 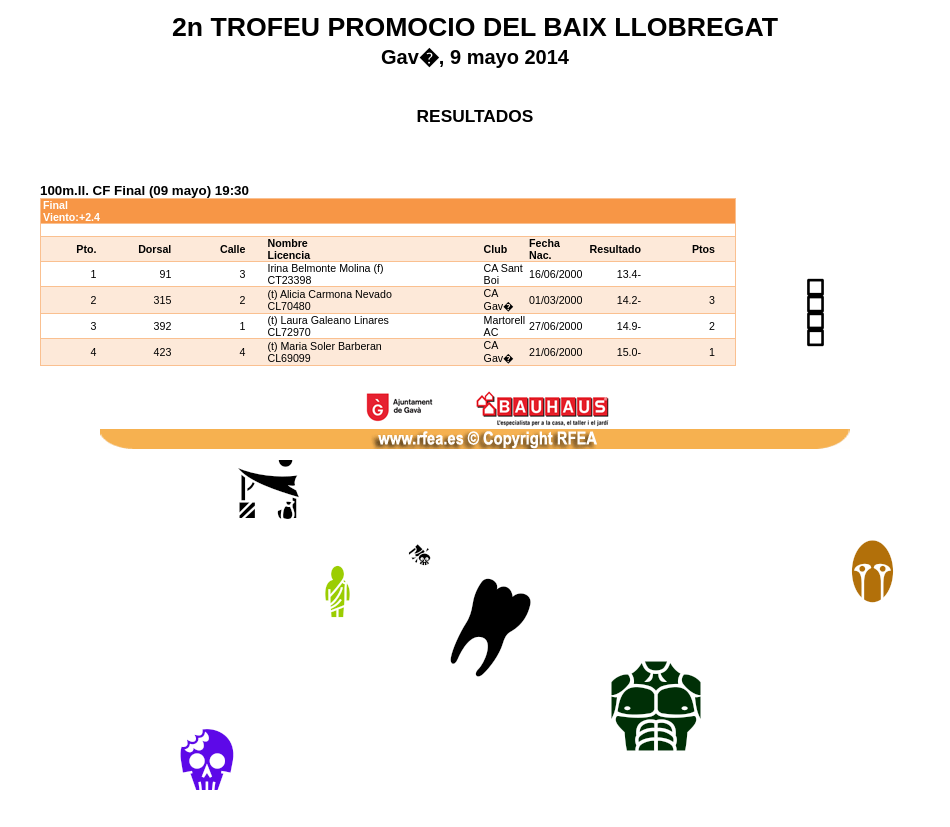 What do you see at coordinates (815, 312) in the screenshot?
I see `place a brick or building block` at bounding box center [815, 312].